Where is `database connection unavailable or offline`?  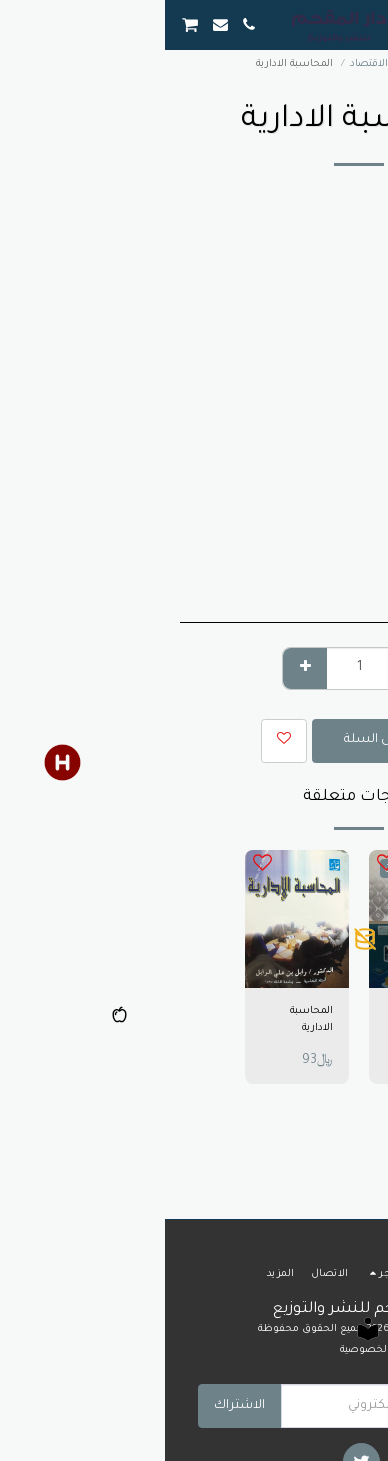
database connection unavailable or offline is located at coordinates (365, 939).